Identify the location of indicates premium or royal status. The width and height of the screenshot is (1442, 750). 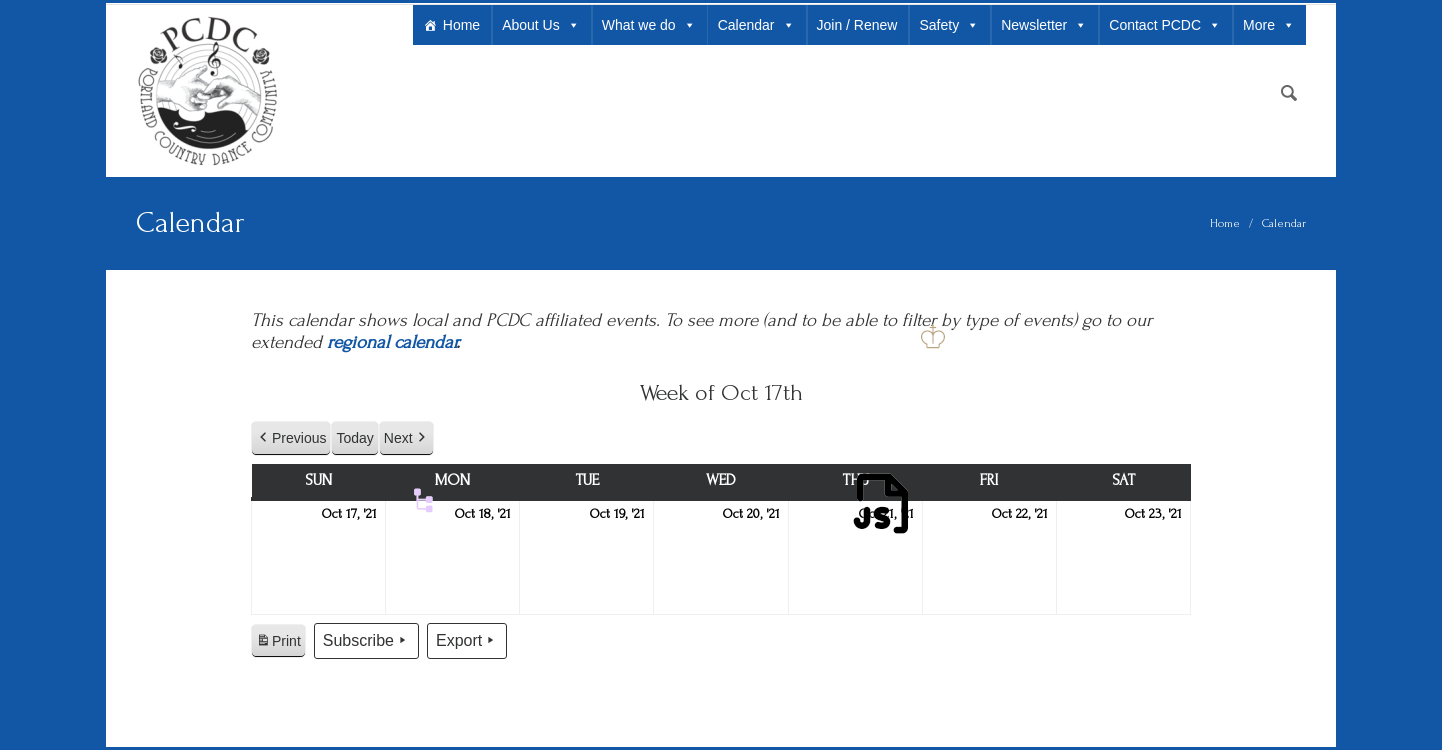
(933, 338).